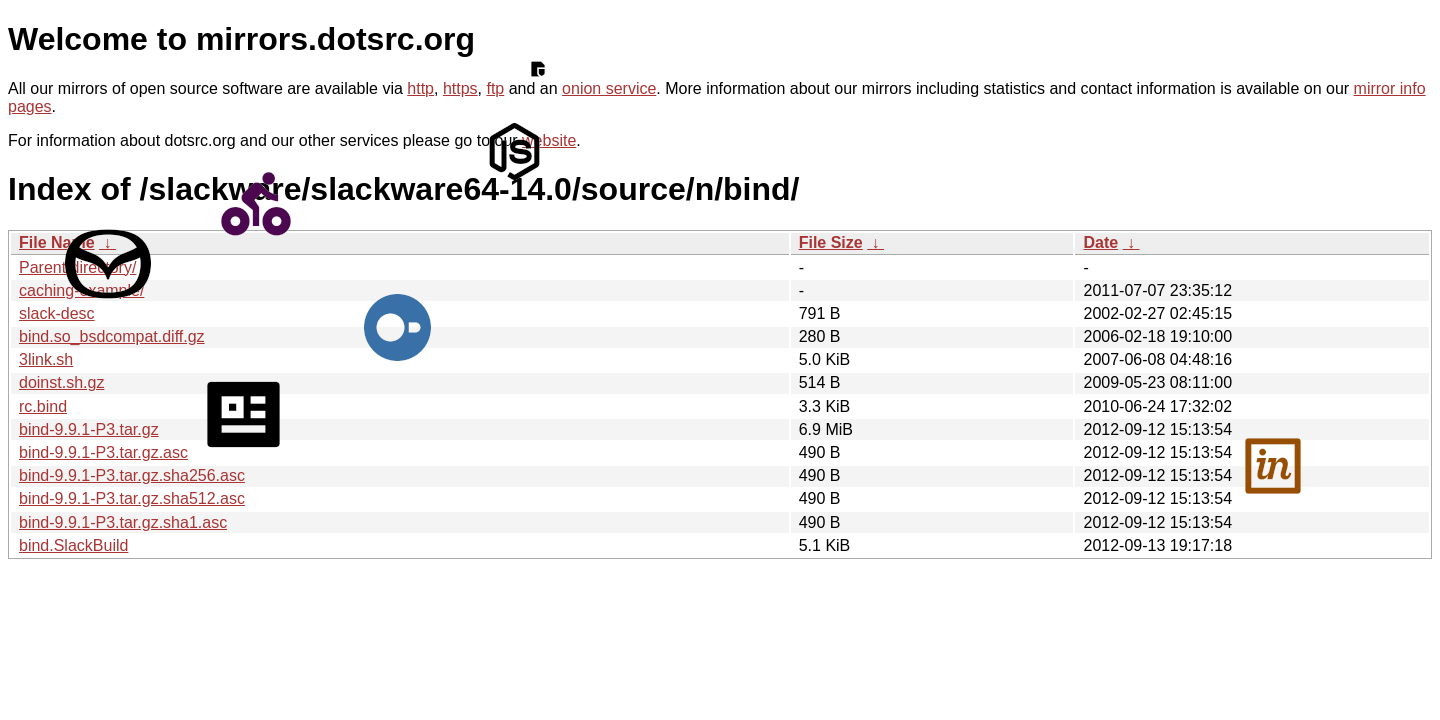  I want to click on Node.js runtime environment logo, so click(514, 151).